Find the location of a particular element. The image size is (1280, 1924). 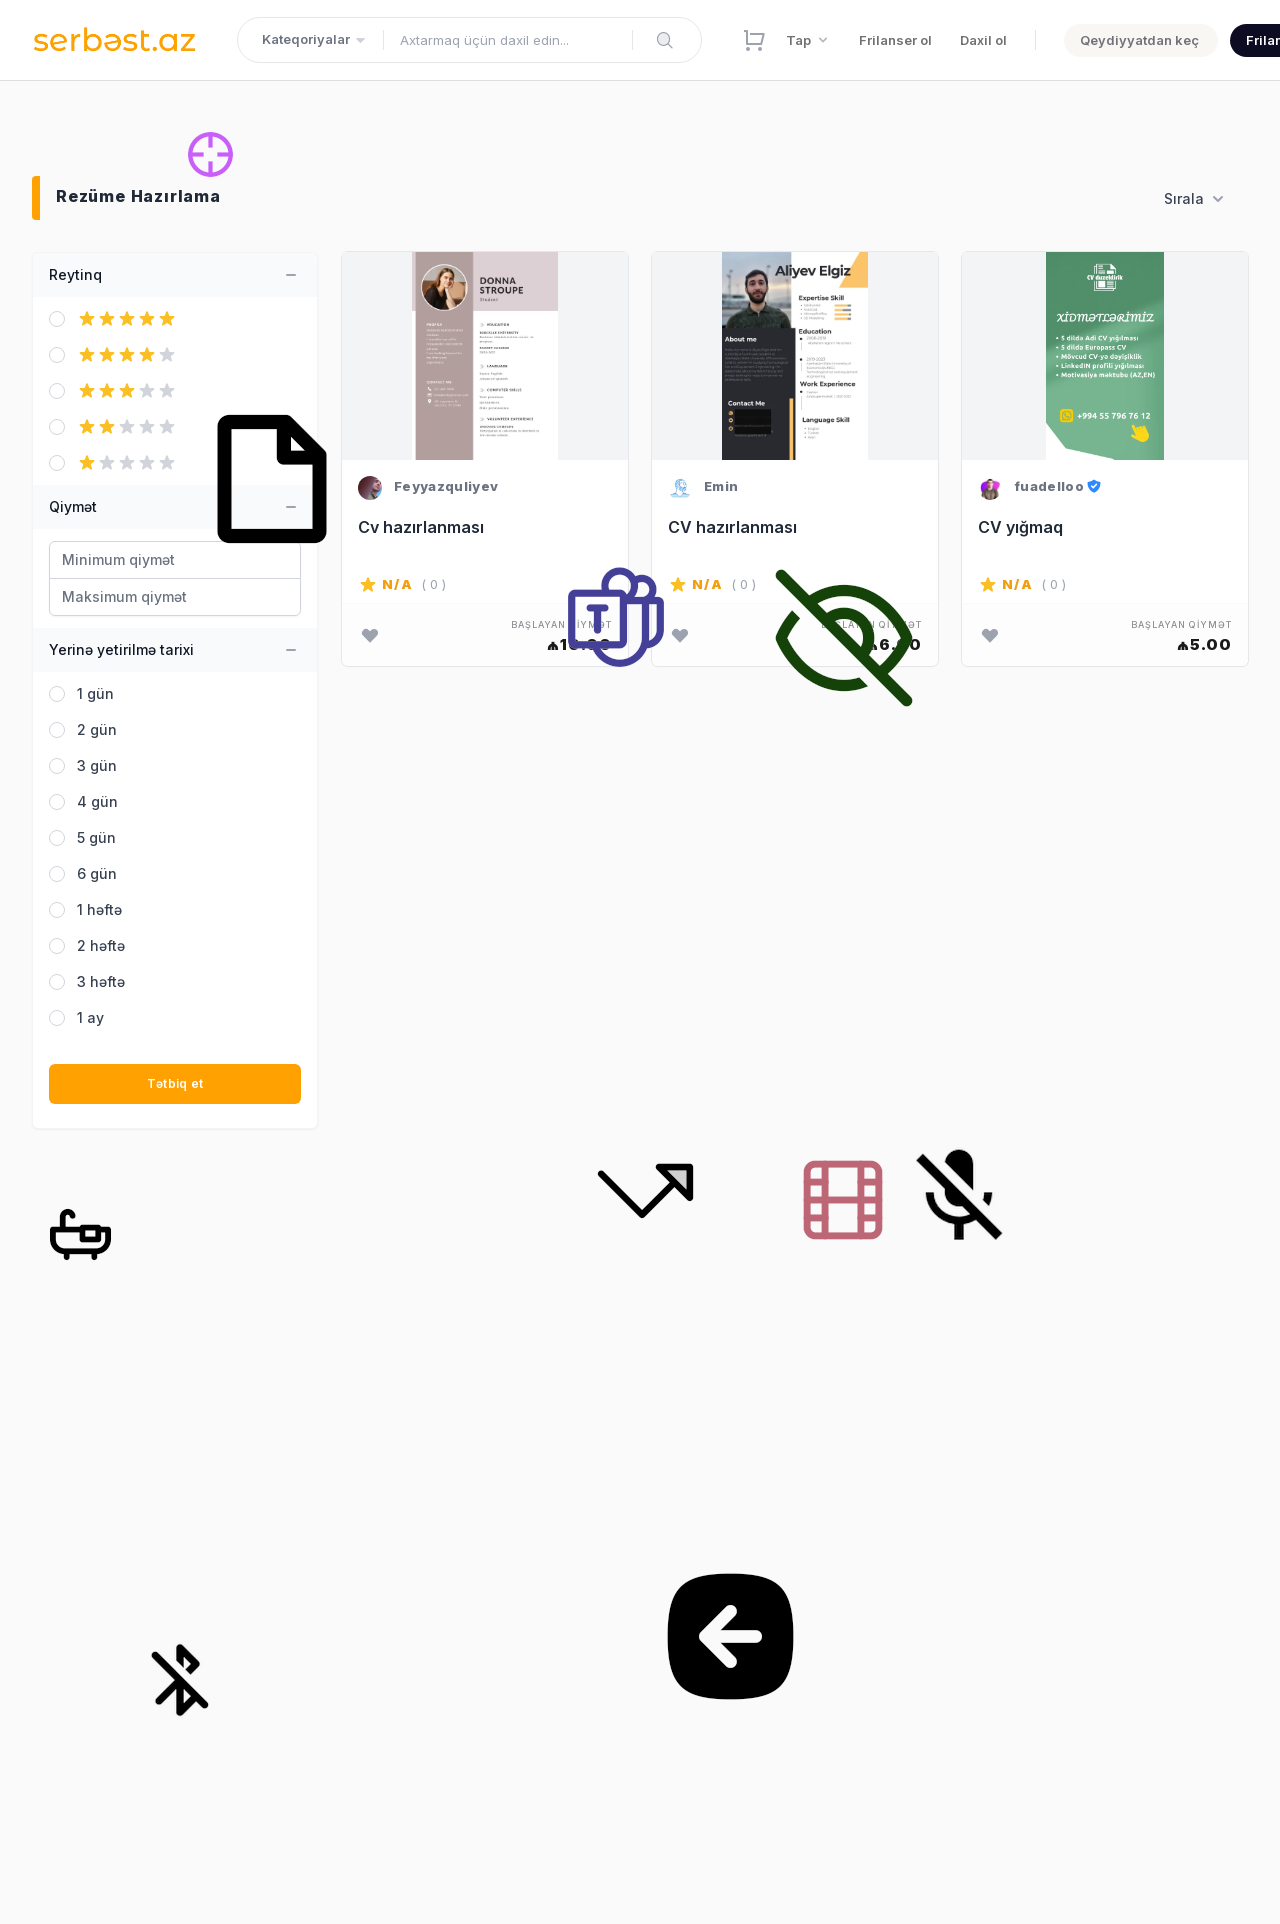

mute your microphone is located at coordinates (959, 1197).